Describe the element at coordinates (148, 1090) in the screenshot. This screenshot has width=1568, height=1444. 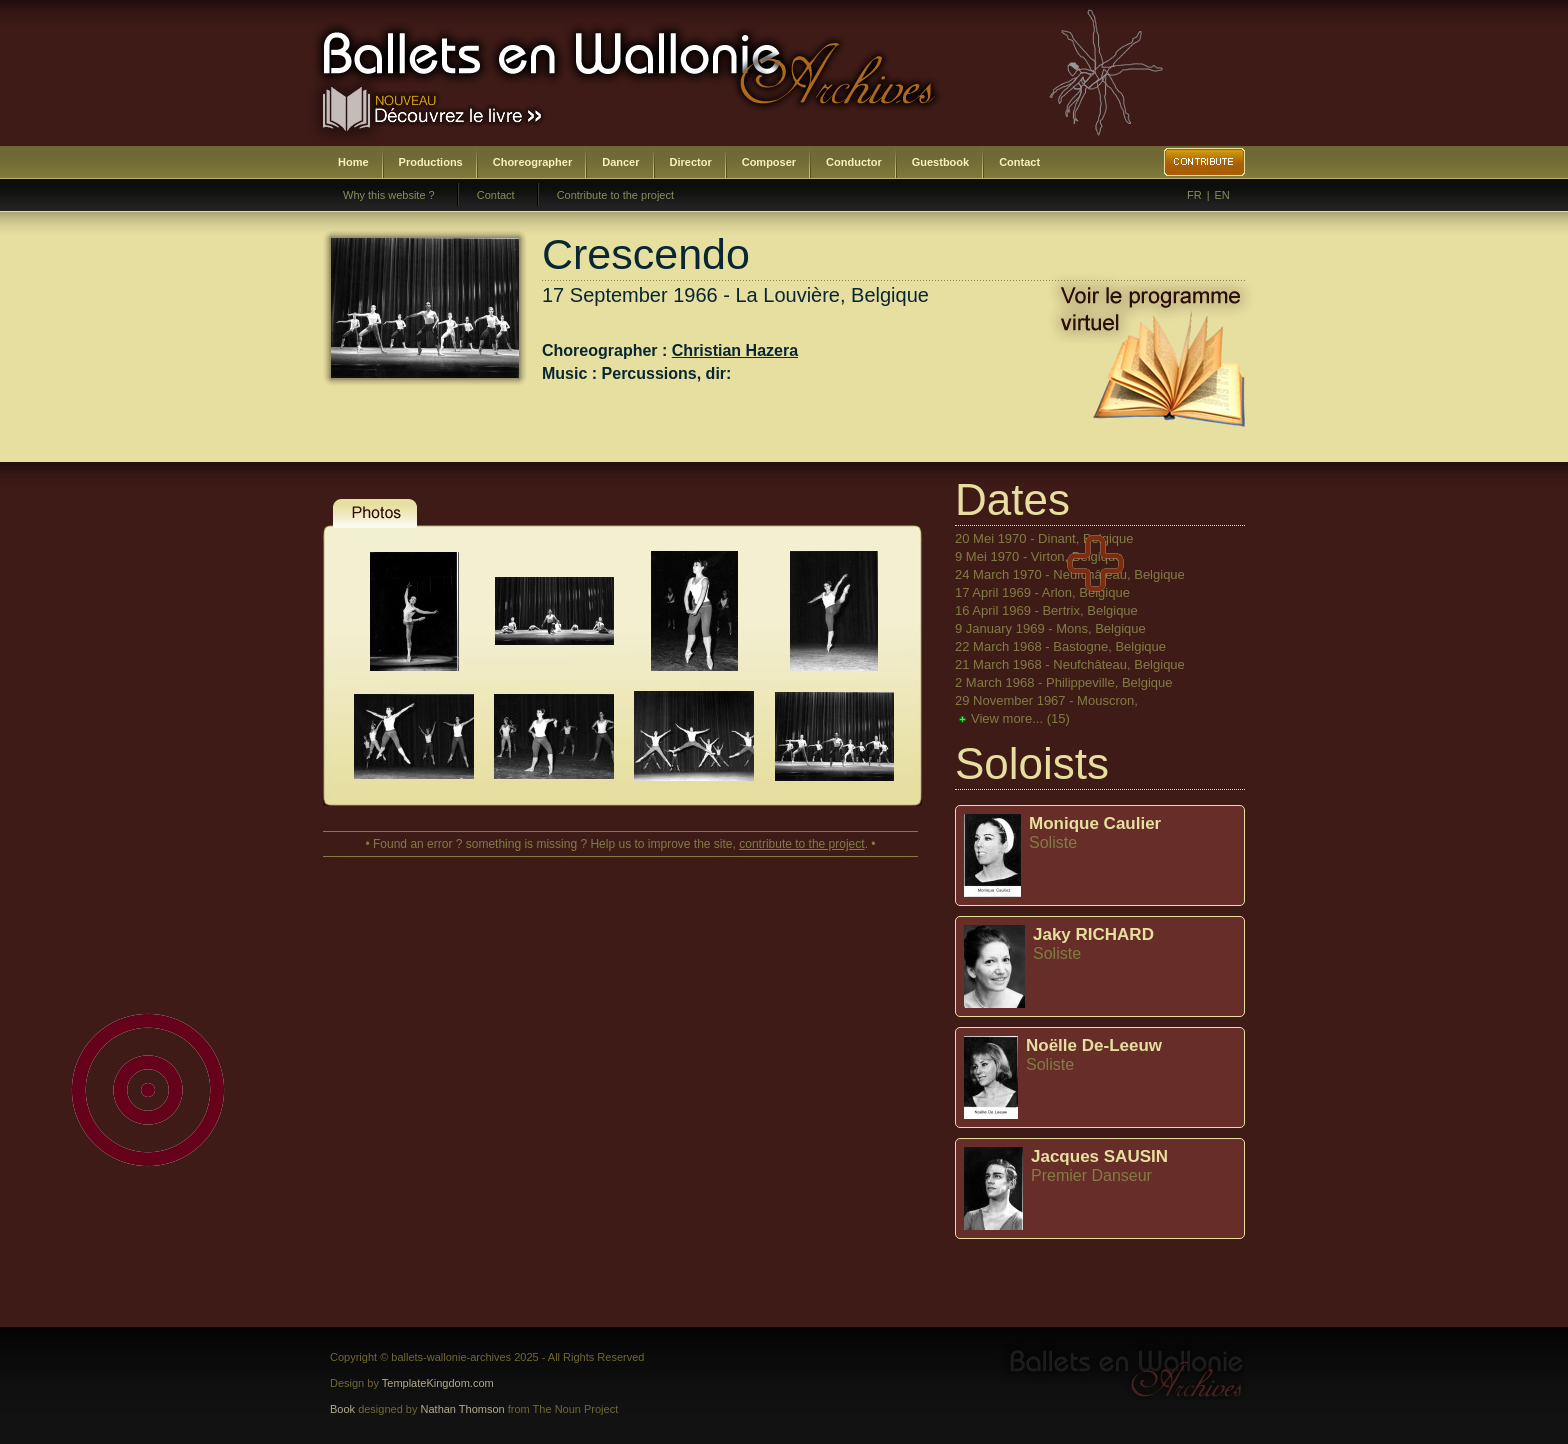
I see `play or access music library` at that location.